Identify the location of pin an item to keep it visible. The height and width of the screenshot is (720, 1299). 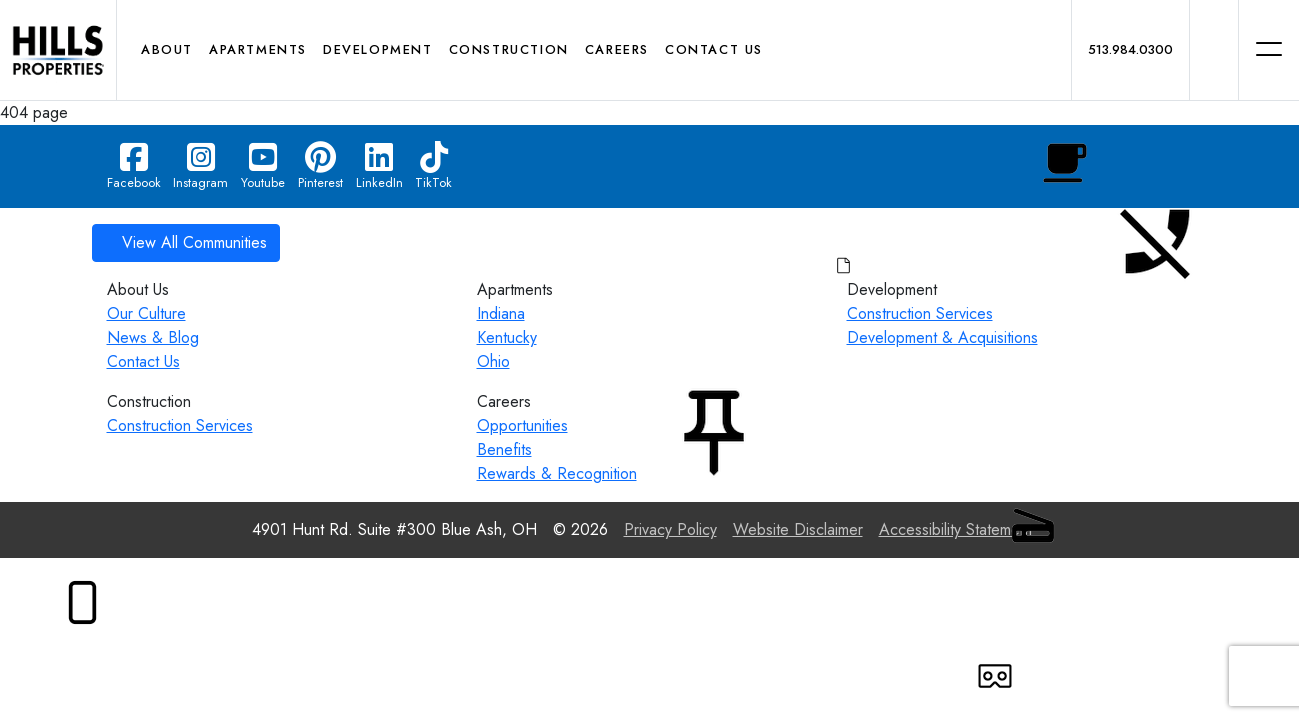
(714, 433).